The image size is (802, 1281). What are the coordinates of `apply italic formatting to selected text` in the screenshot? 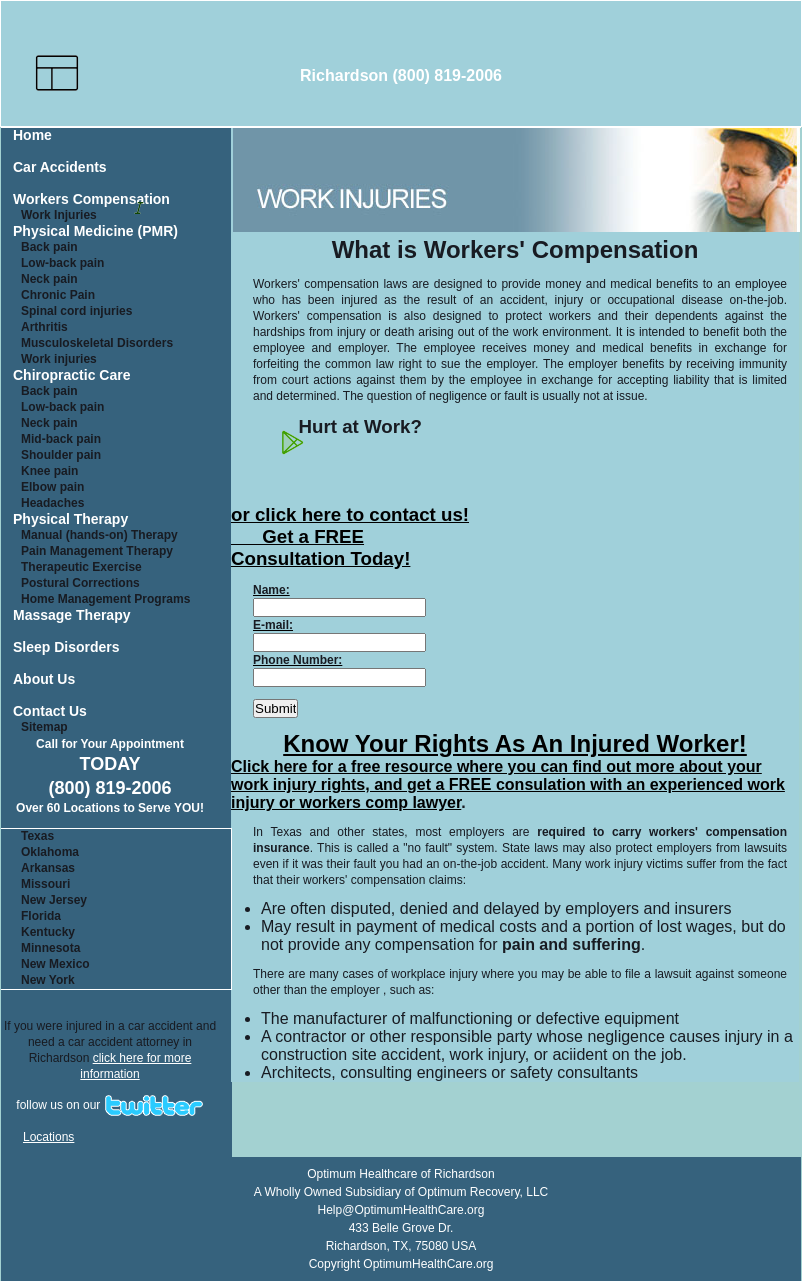 It's located at (139, 208).